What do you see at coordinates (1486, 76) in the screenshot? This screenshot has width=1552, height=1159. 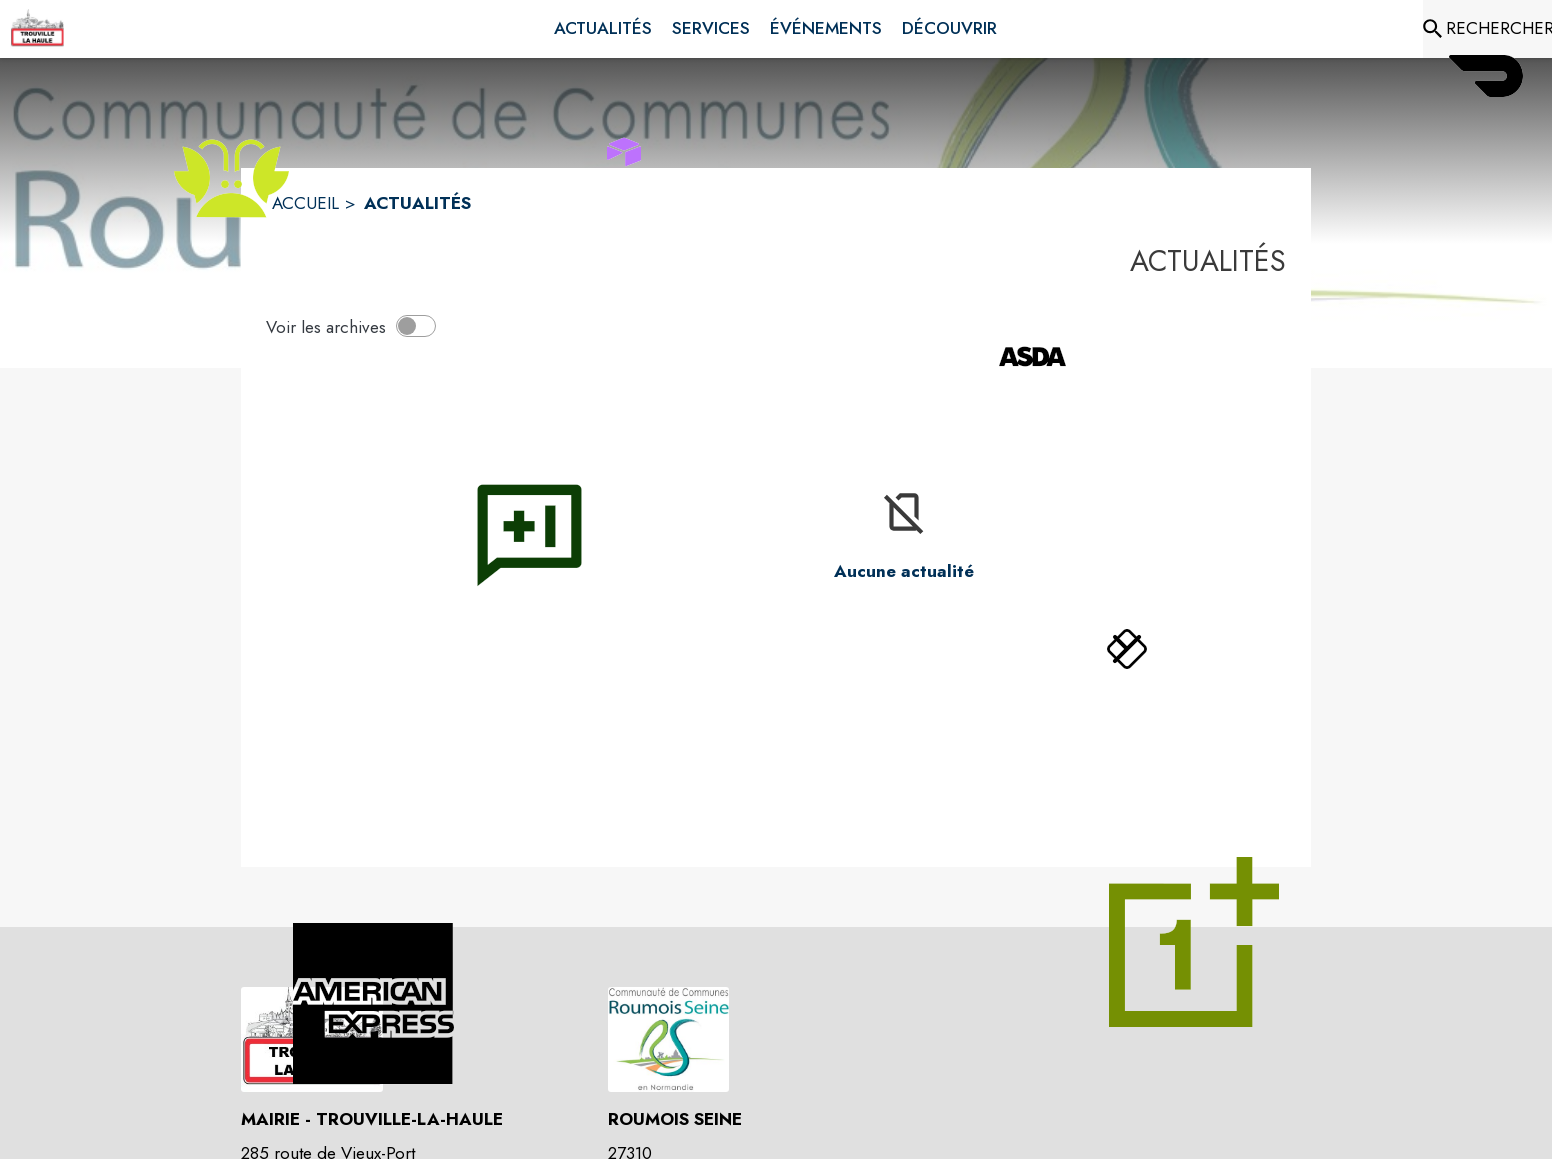 I see `open the DoorDash app` at bounding box center [1486, 76].